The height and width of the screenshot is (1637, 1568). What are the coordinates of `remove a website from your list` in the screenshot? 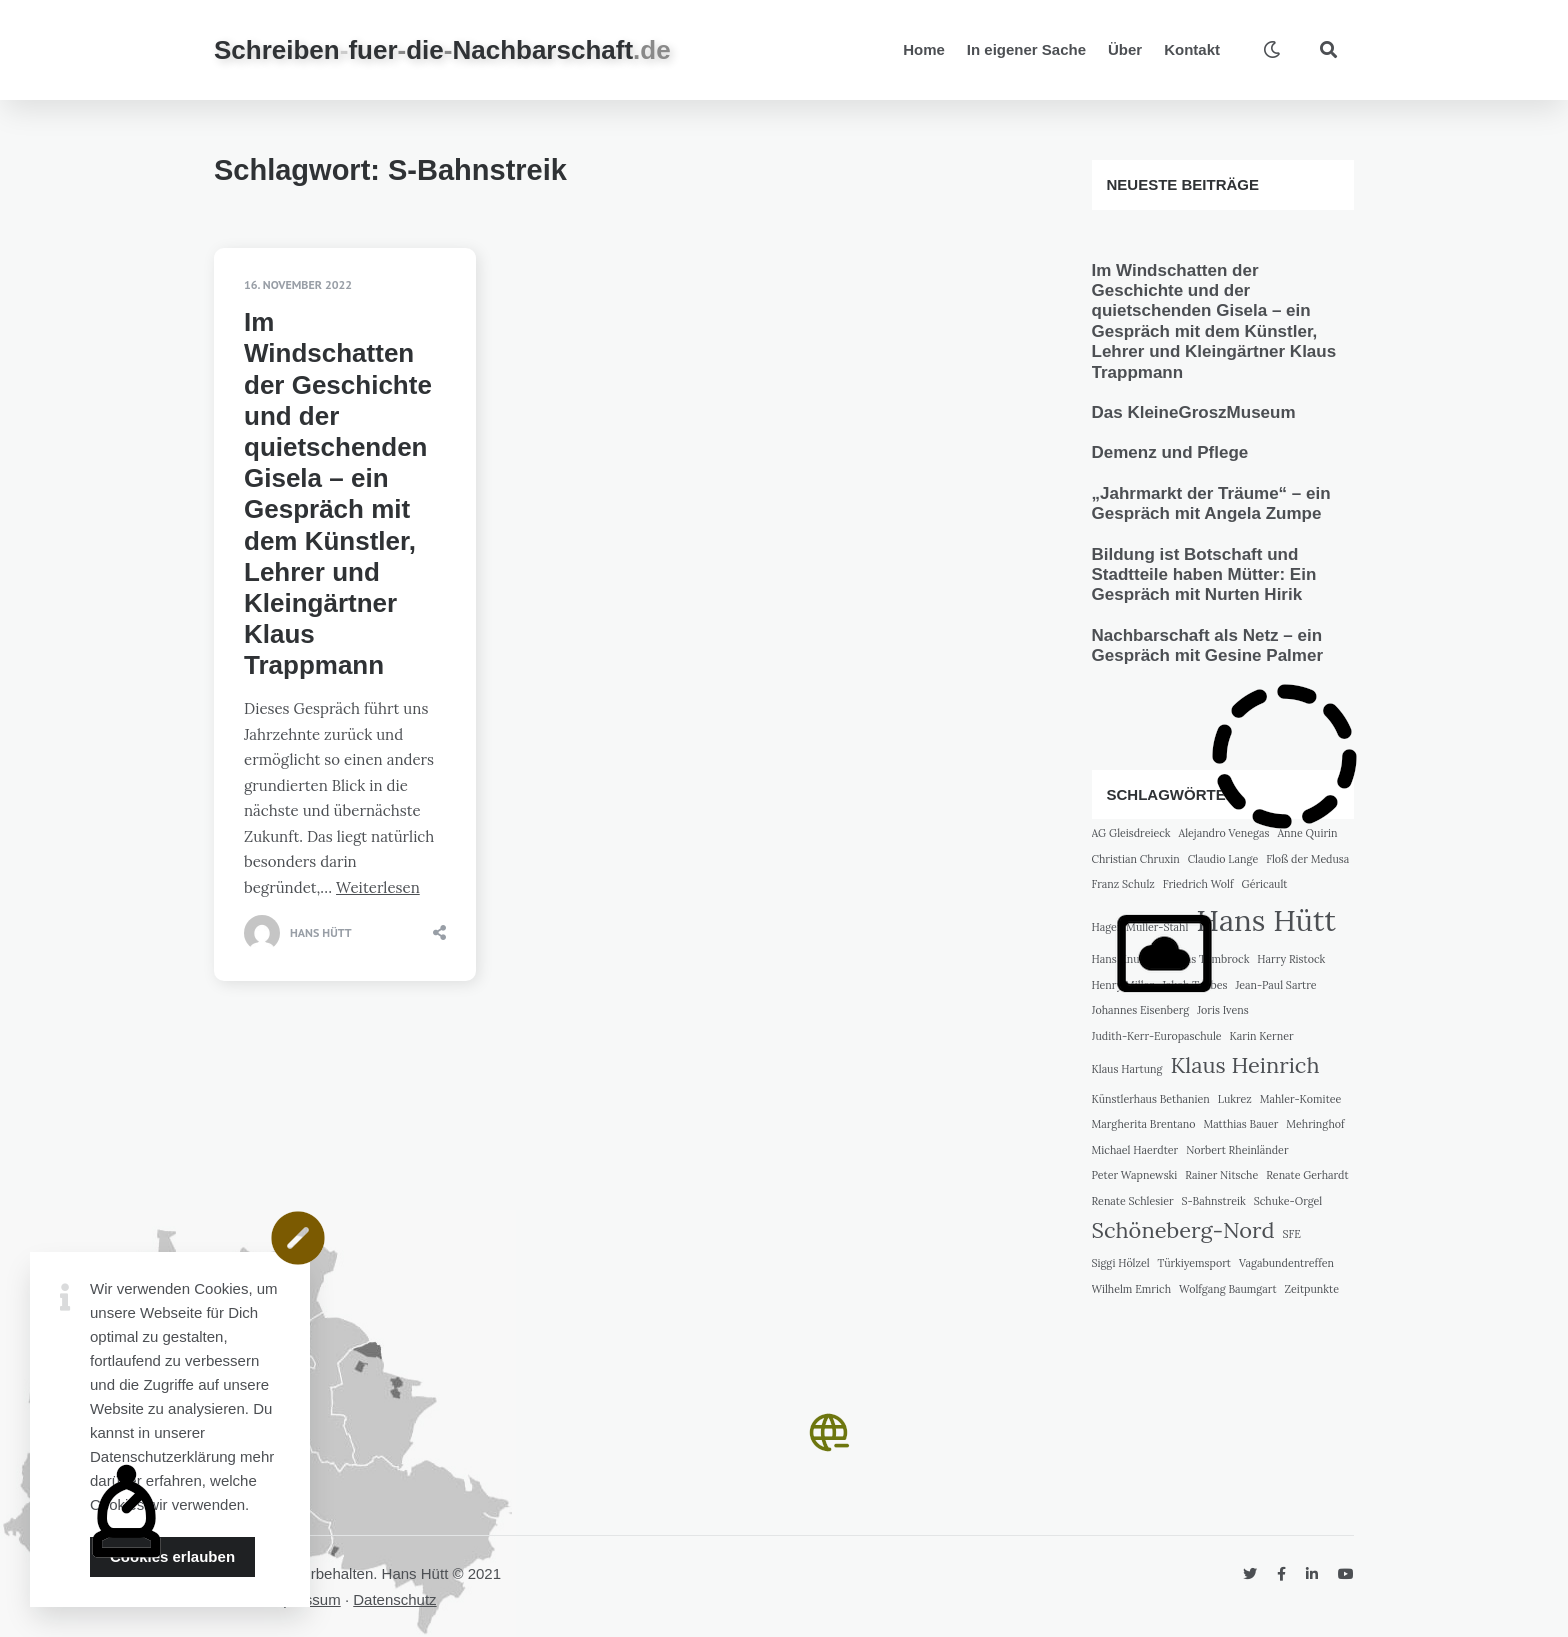 It's located at (828, 1432).